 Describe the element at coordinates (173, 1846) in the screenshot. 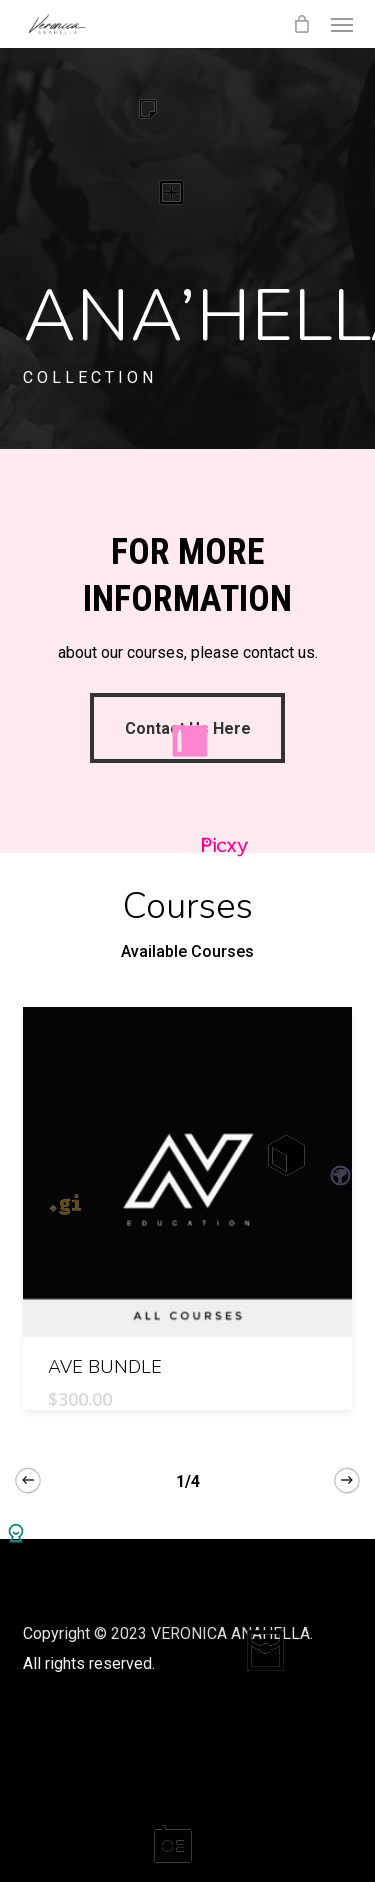

I see `access radio or audio streaming` at that location.